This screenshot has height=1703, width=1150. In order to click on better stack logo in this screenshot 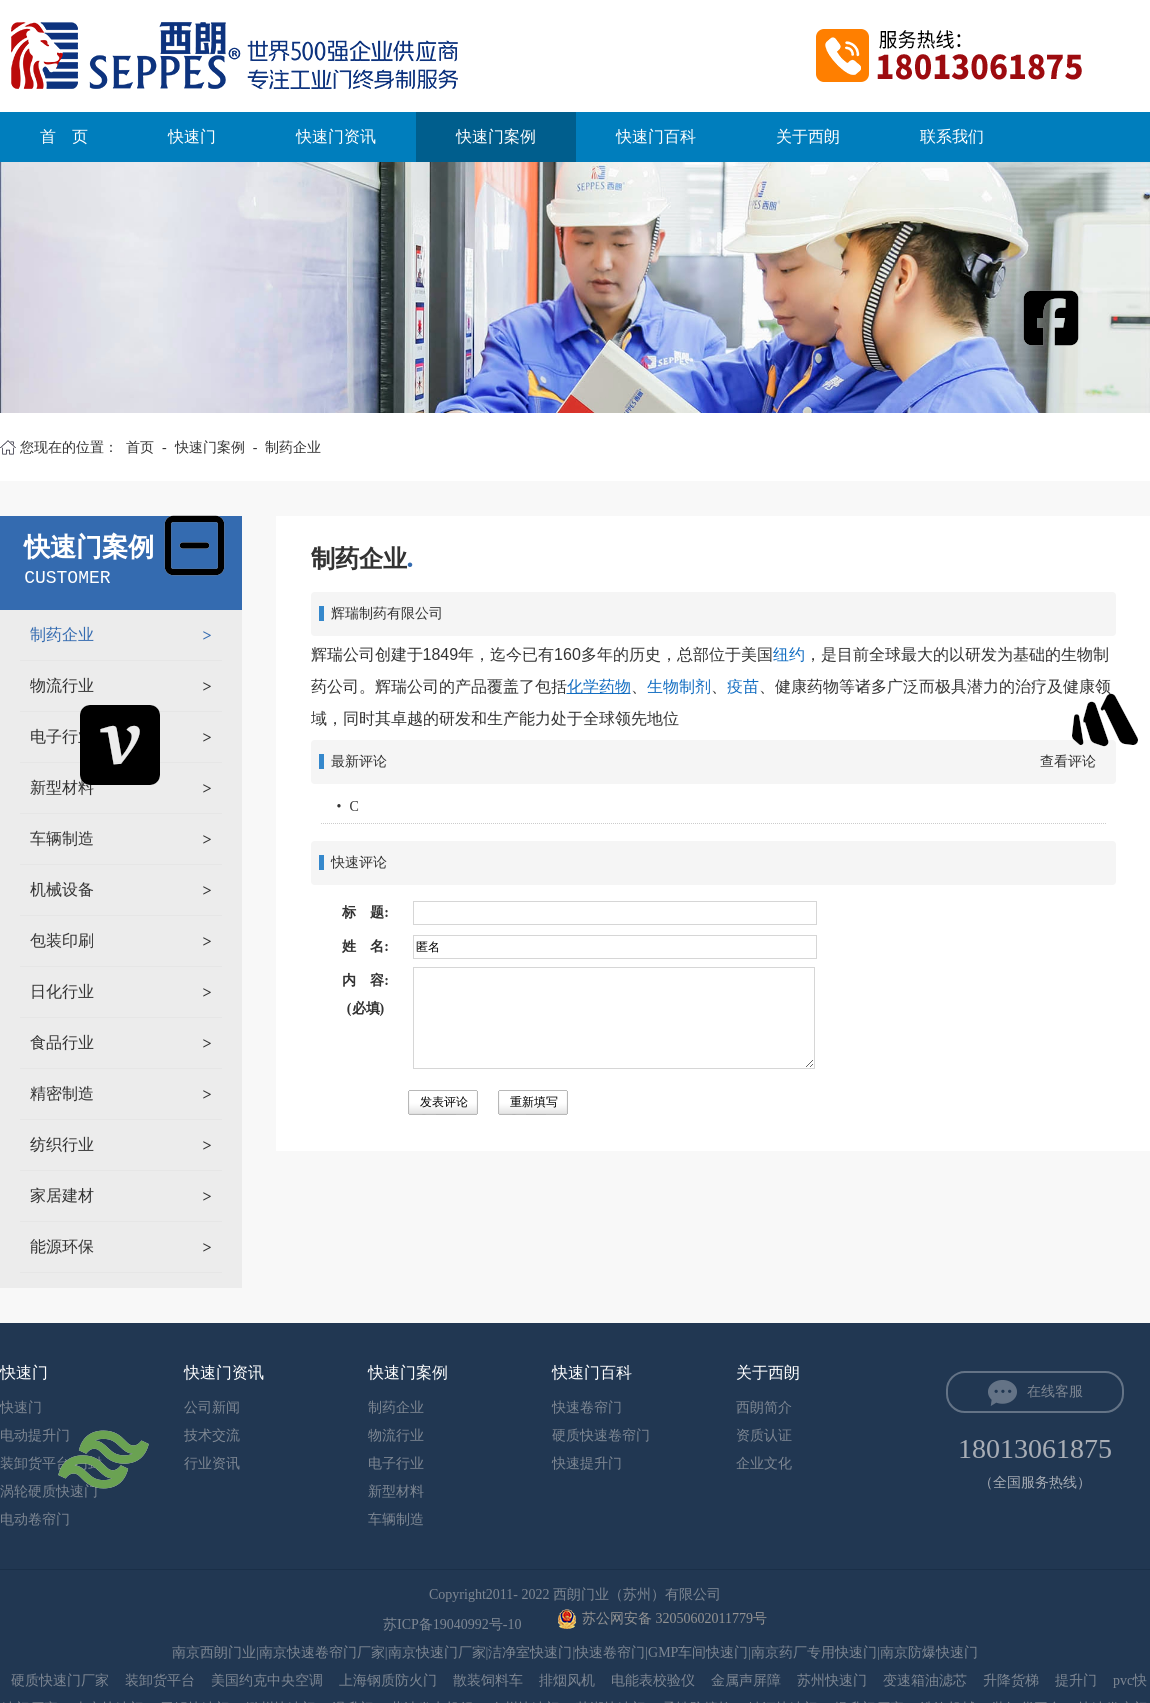, I will do `click(1105, 720)`.